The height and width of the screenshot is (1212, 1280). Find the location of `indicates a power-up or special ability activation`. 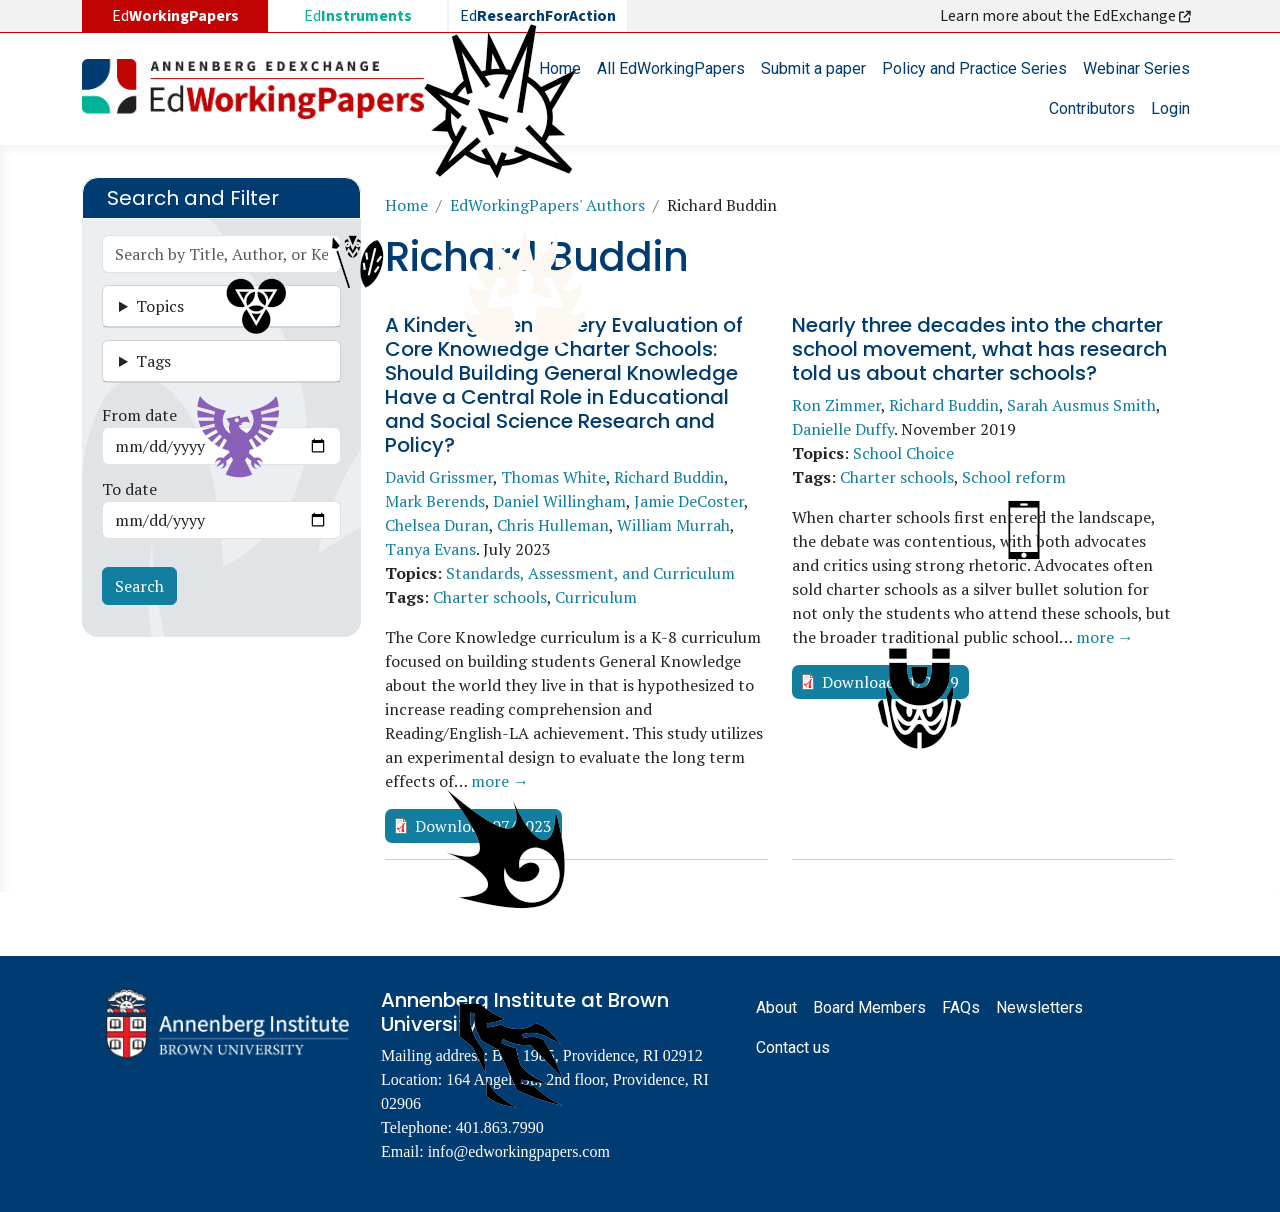

indicates a power-up or special ability activation is located at coordinates (505, 849).